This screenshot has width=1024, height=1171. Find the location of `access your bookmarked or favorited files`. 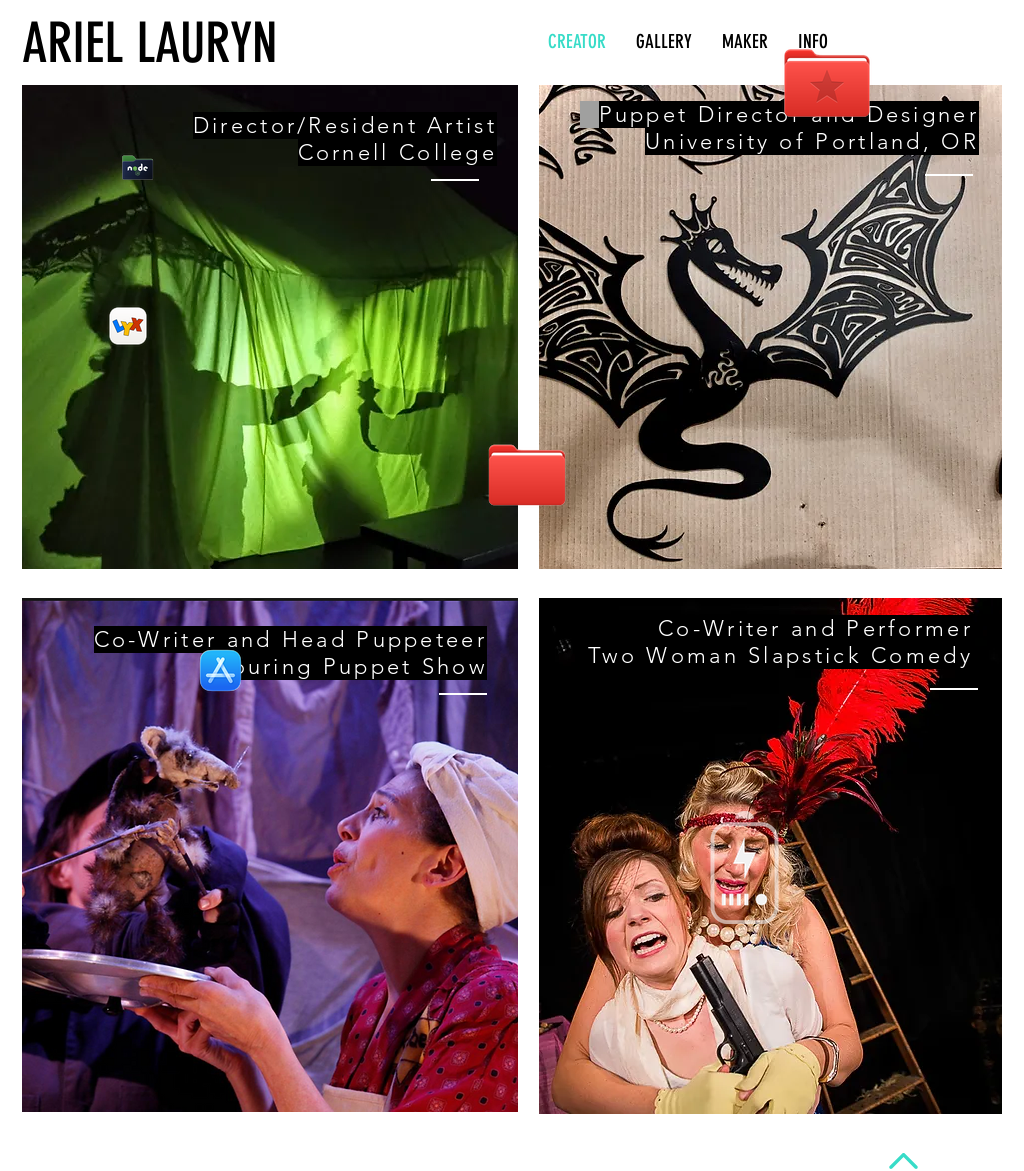

access your bookmarked or favorited files is located at coordinates (827, 83).